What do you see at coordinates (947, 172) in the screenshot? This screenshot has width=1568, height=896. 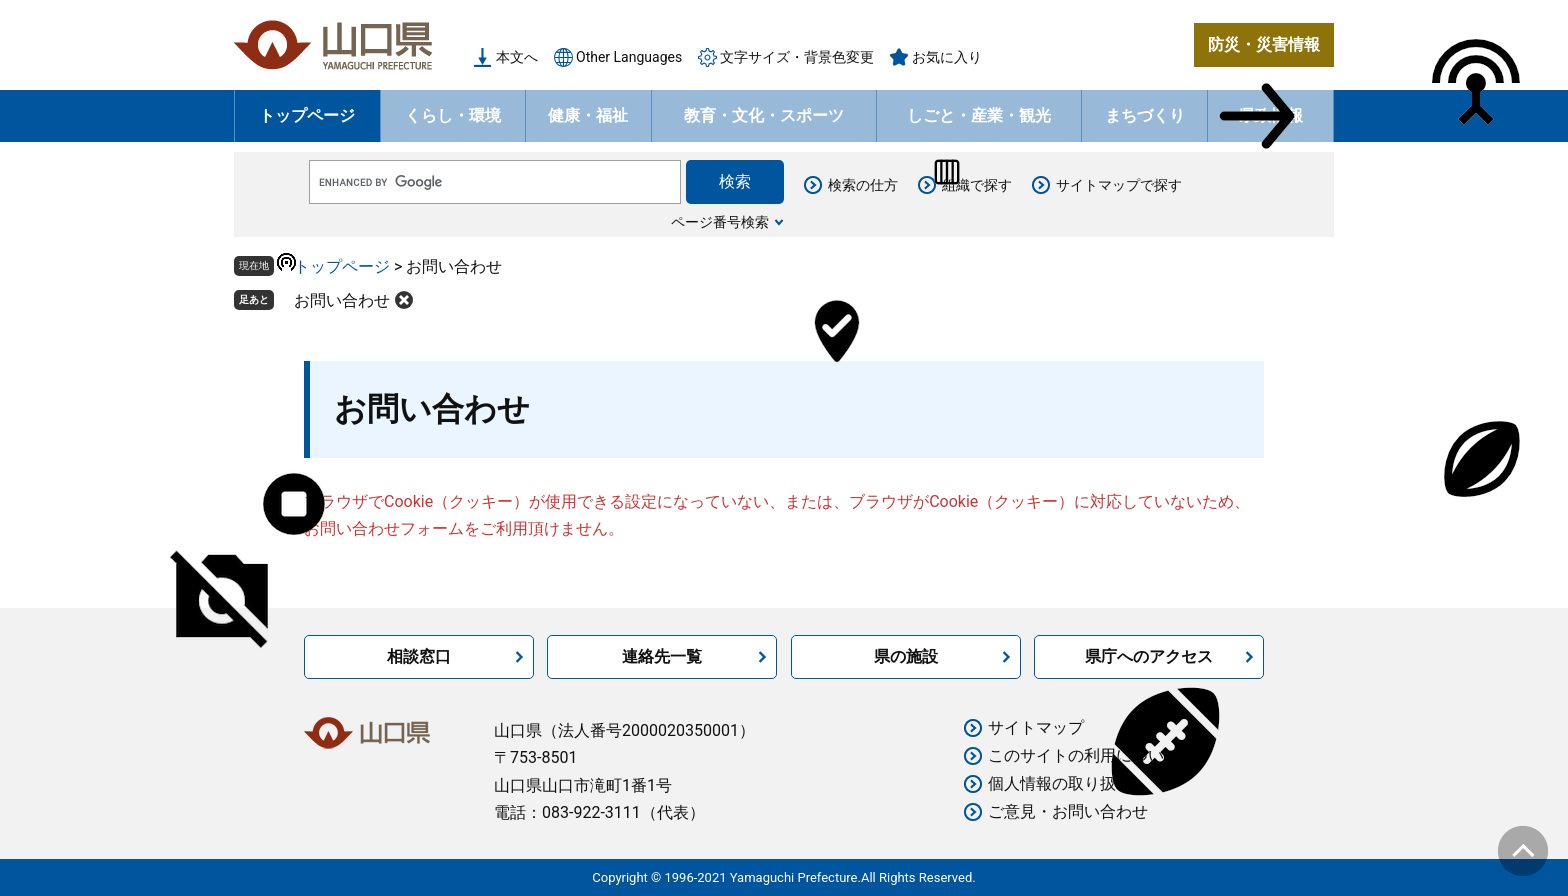 I see `switch to four-column layout view` at bounding box center [947, 172].